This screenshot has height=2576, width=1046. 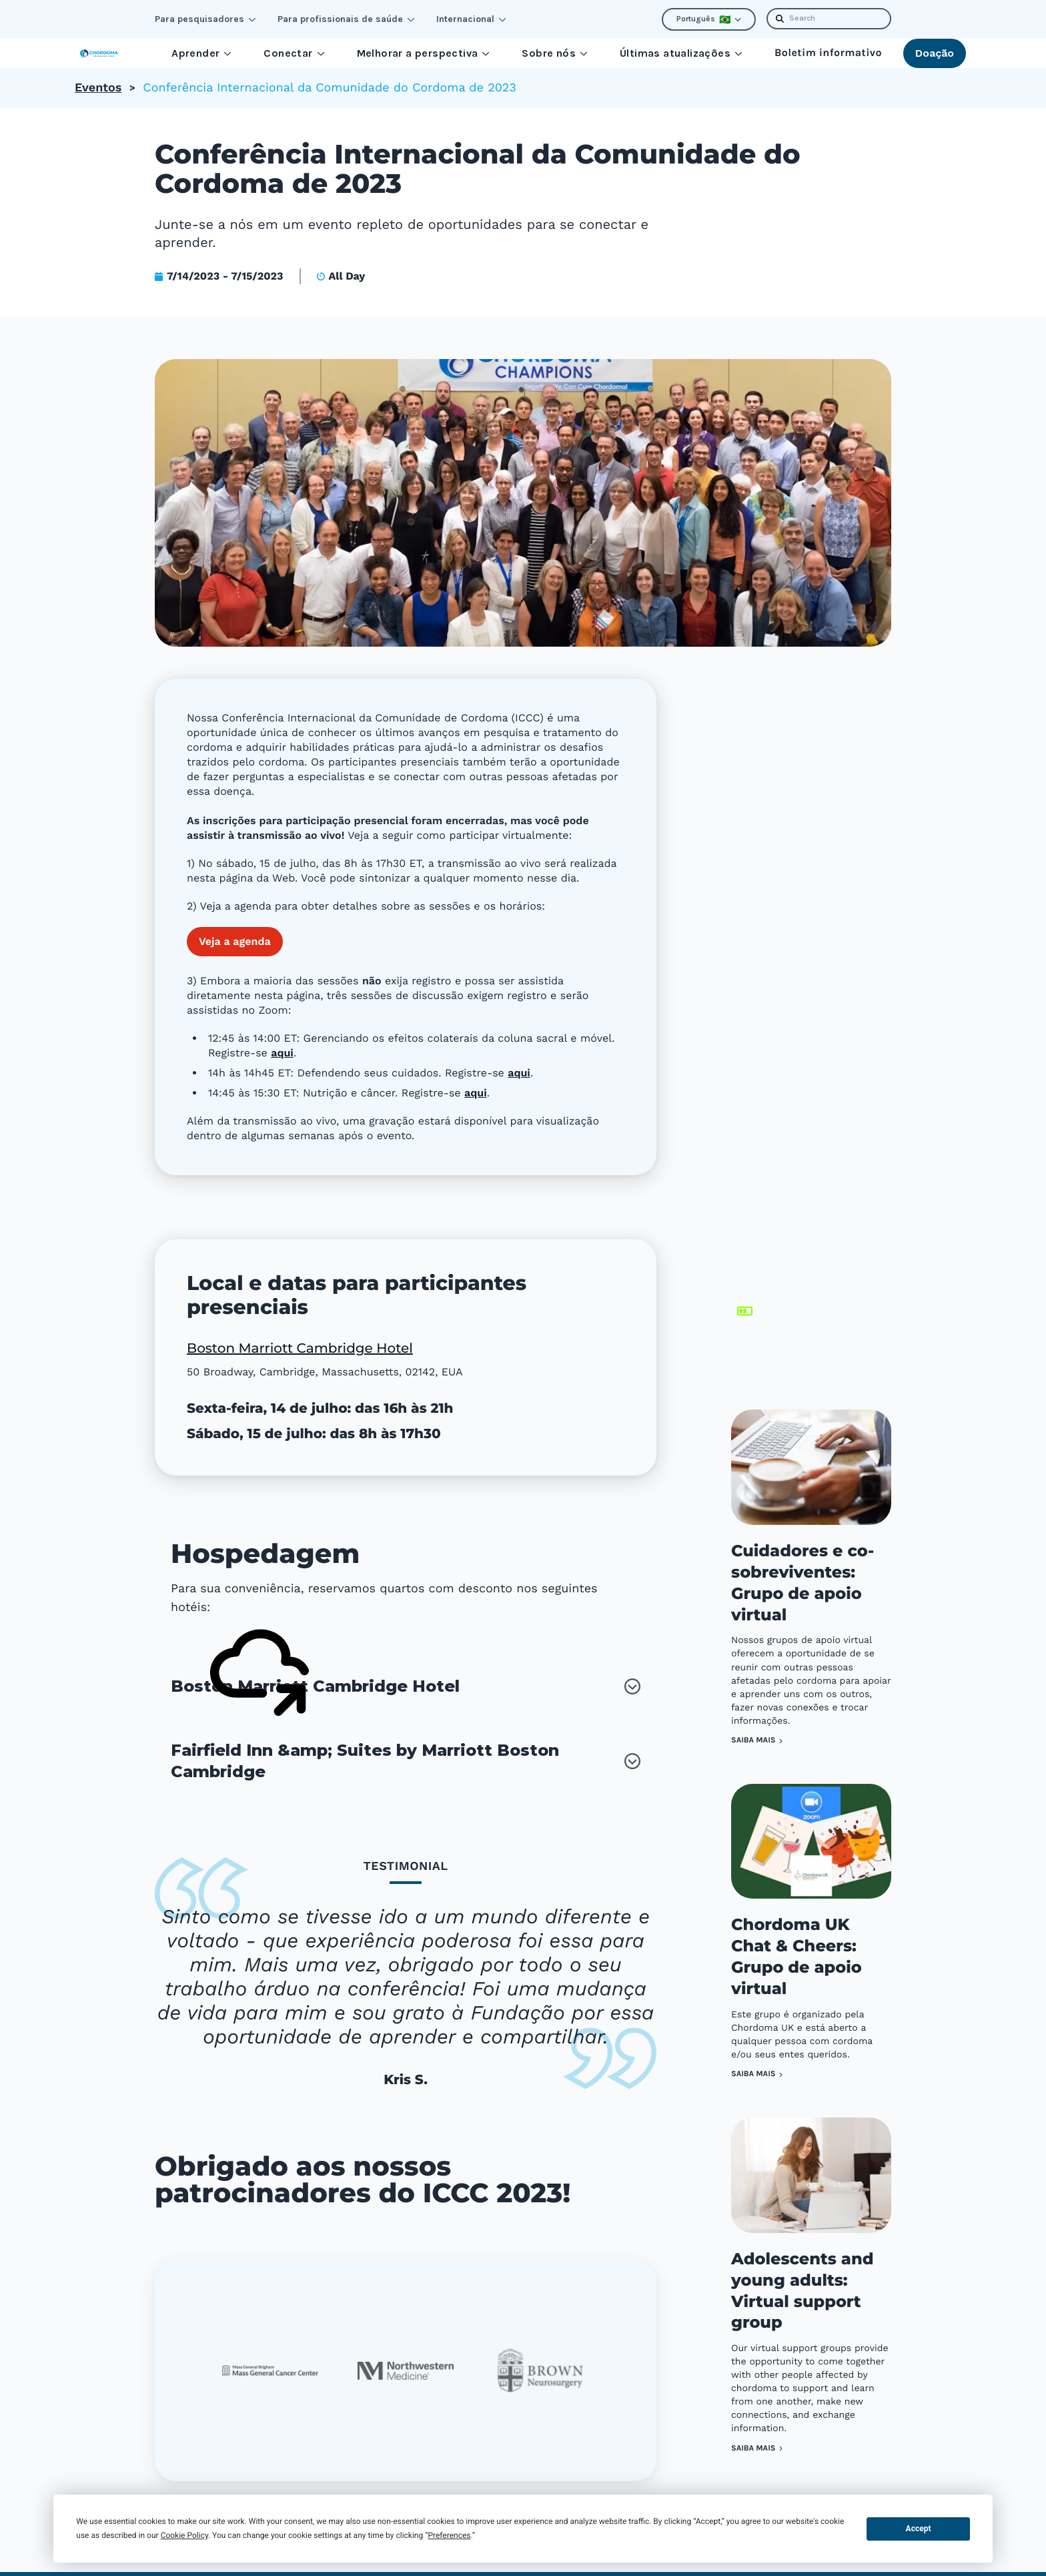 I want to click on share a file to the cloud, so click(x=260, y=1666).